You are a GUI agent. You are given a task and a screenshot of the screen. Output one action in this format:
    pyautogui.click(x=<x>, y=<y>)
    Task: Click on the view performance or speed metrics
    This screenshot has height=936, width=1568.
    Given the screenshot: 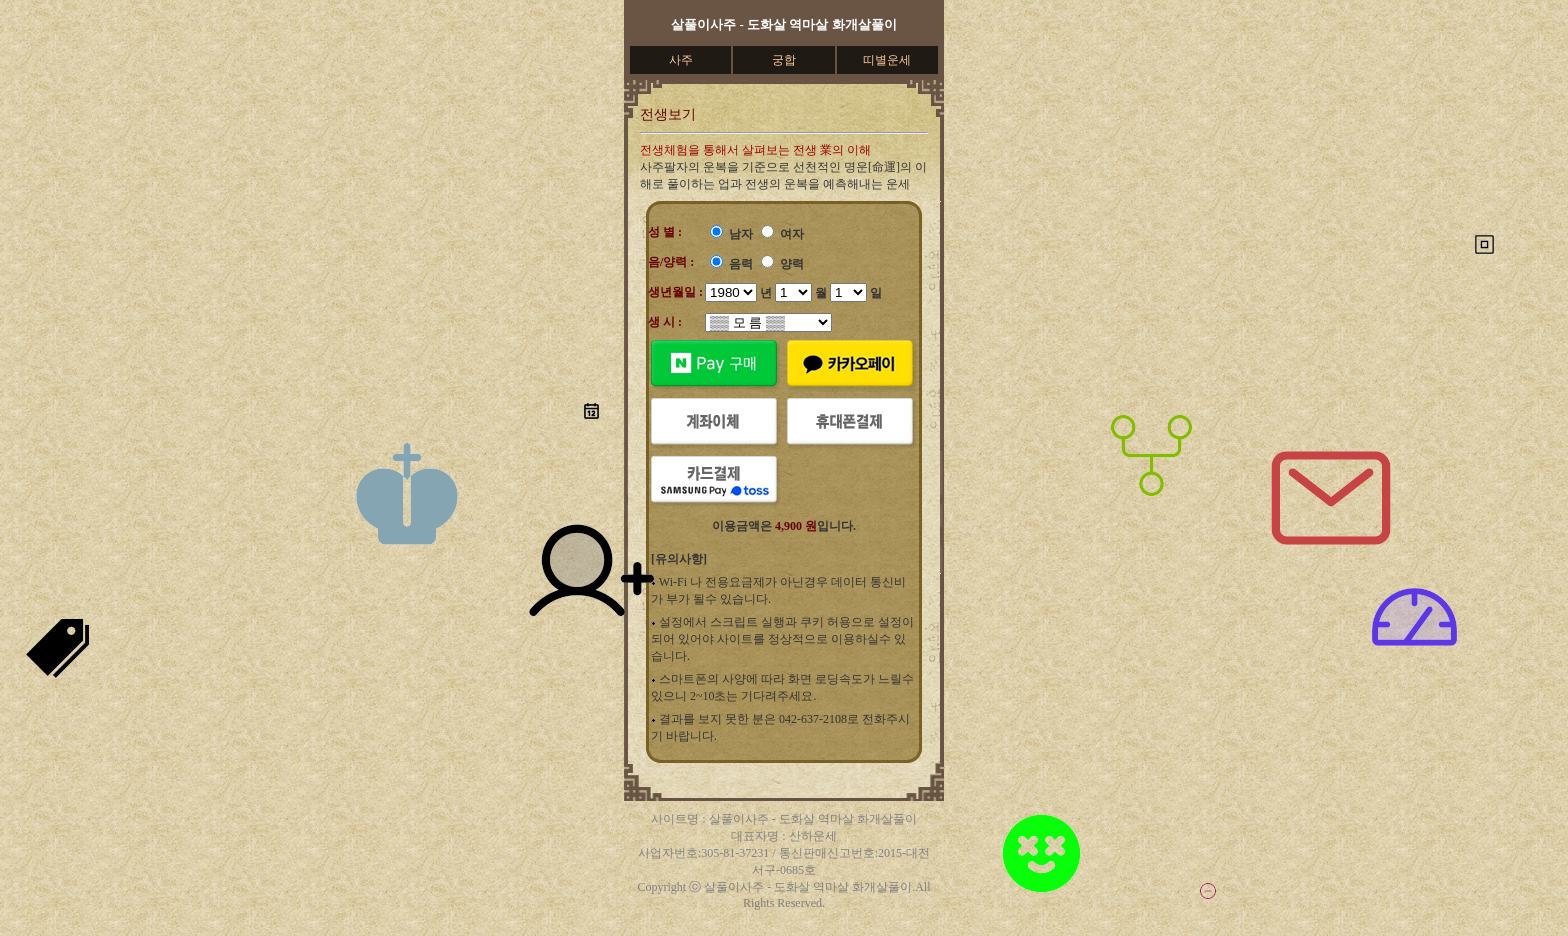 What is the action you would take?
    pyautogui.click(x=1414, y=621)
    